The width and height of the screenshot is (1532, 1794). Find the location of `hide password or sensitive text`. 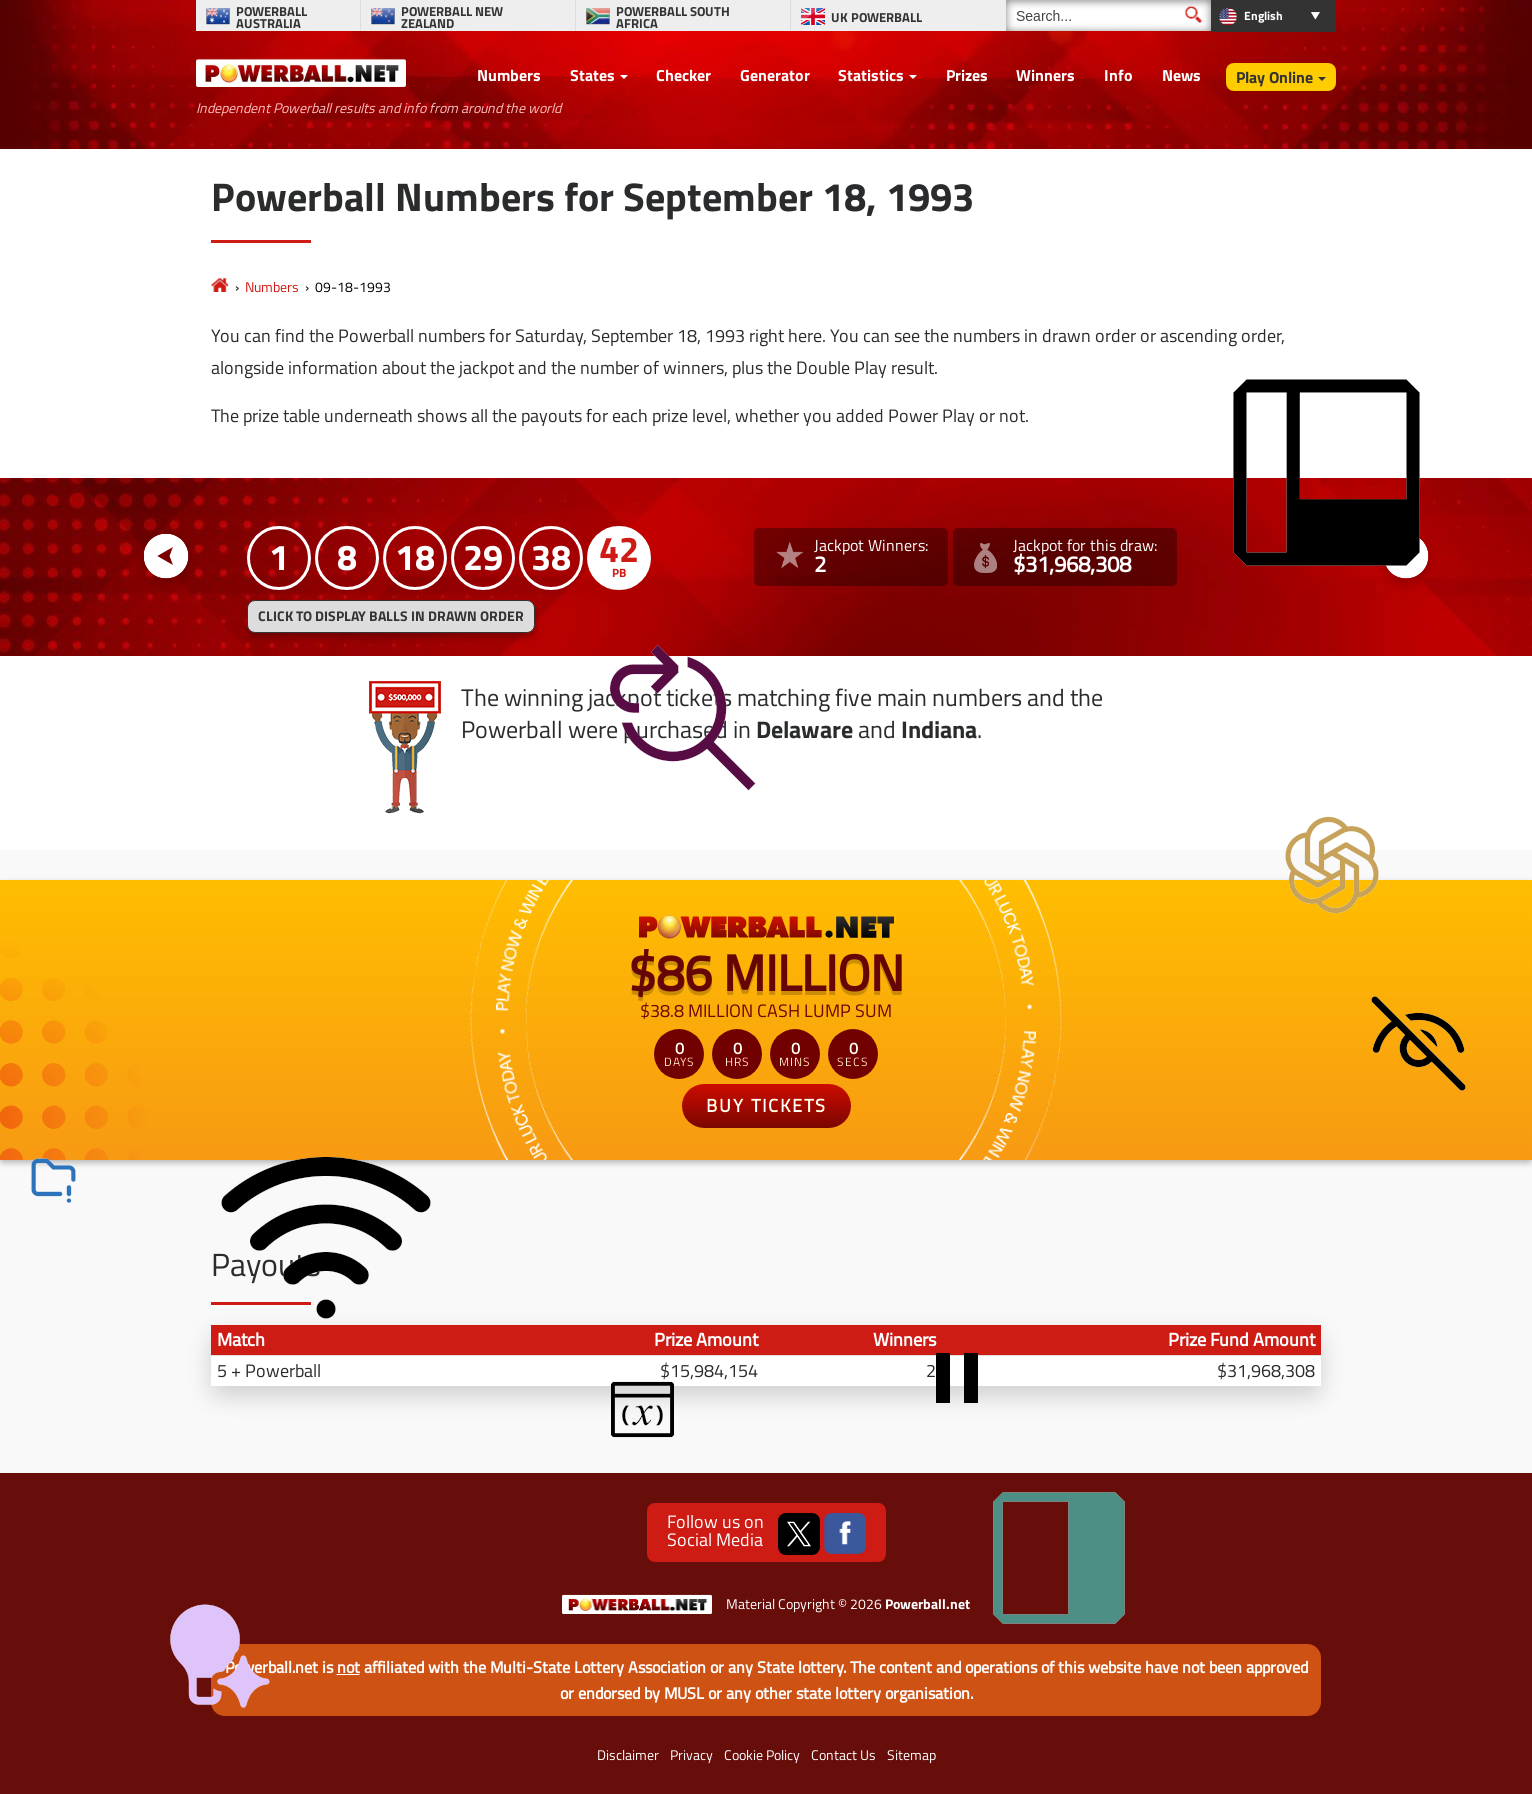

hide password or sensitive text is located at coordinates (1418, 1043).